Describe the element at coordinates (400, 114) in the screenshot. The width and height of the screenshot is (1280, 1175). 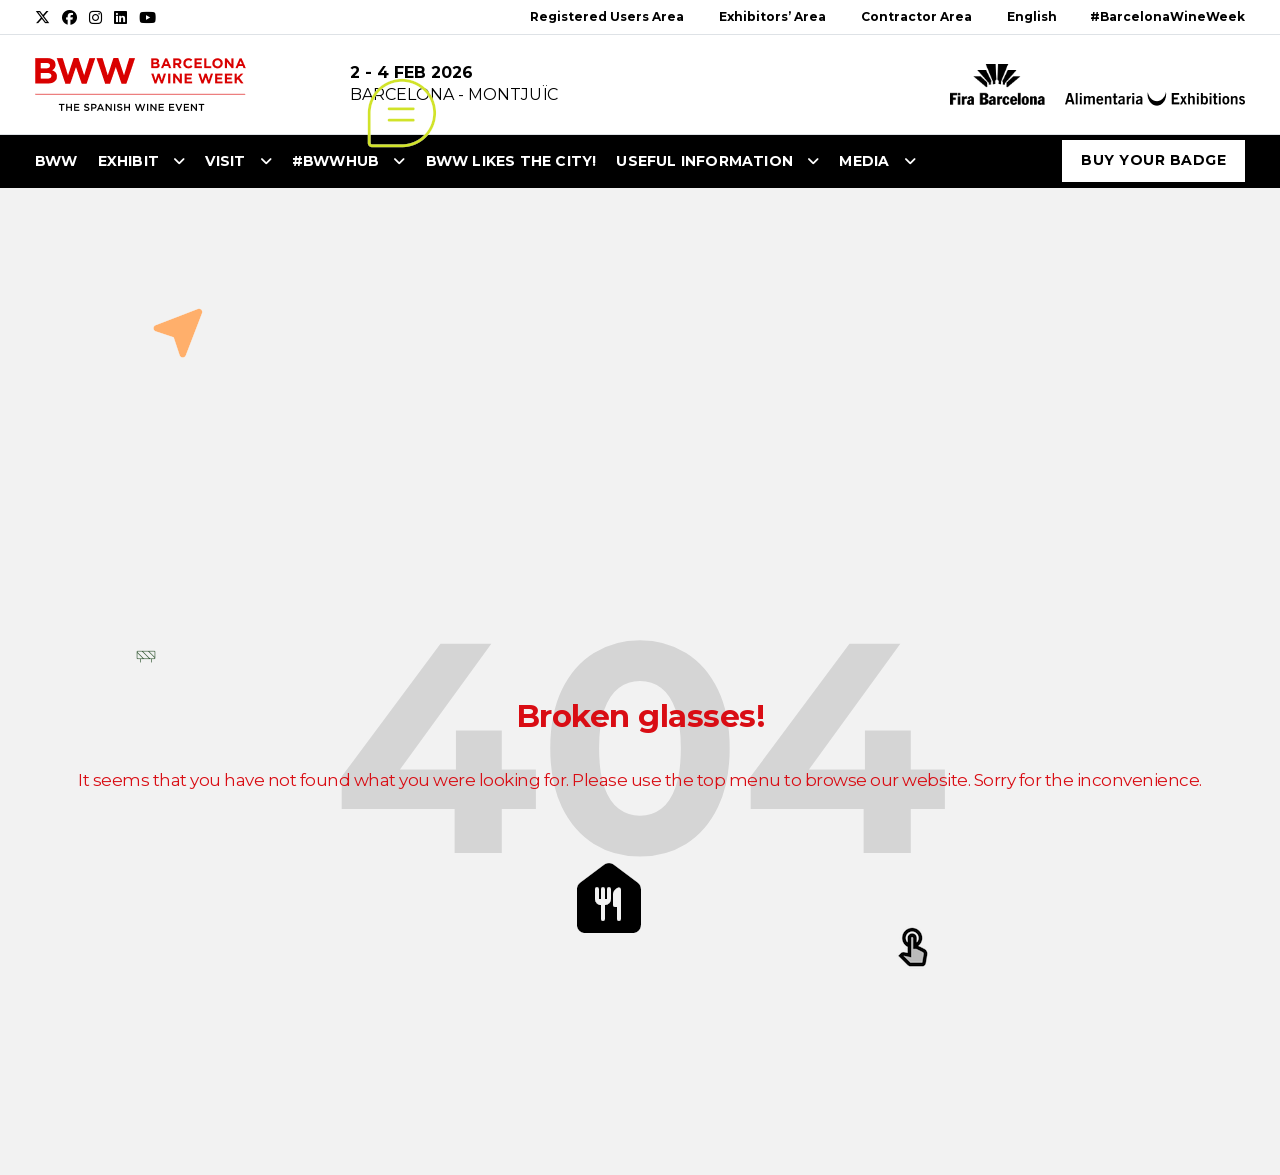
I see `open chat or messaging` at that location.